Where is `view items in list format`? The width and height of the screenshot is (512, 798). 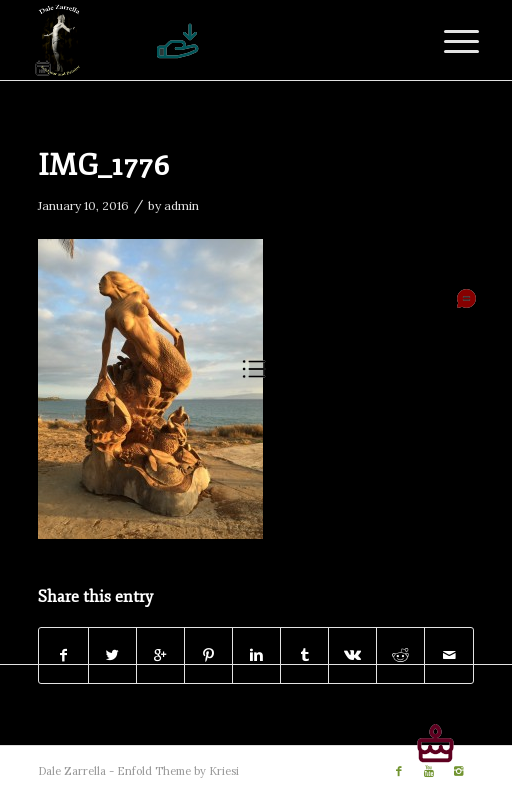 view items in list format is located at coordinates (254, 369).